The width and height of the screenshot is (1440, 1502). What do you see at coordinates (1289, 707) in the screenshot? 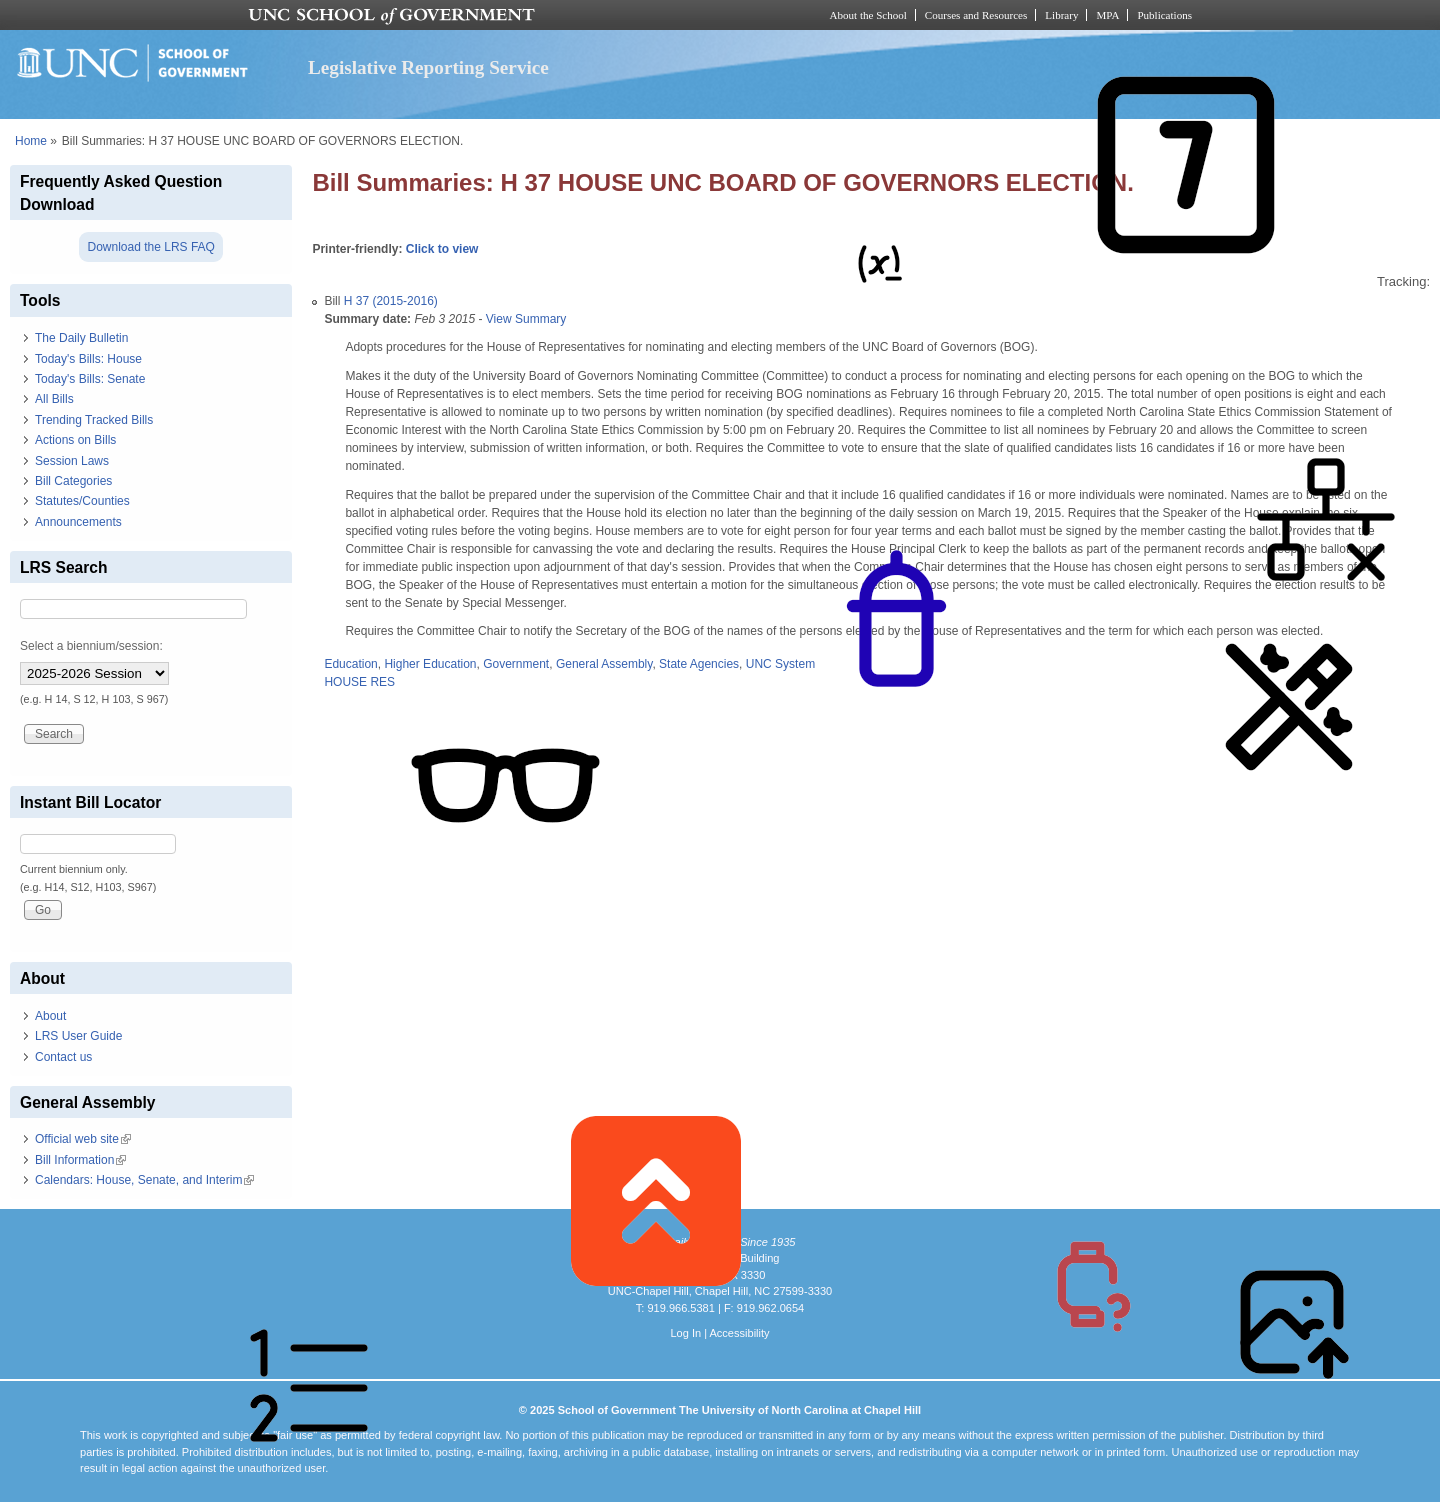
I see `disable magic wand or auto-enhance feature` at bounding box center [1289, 707].